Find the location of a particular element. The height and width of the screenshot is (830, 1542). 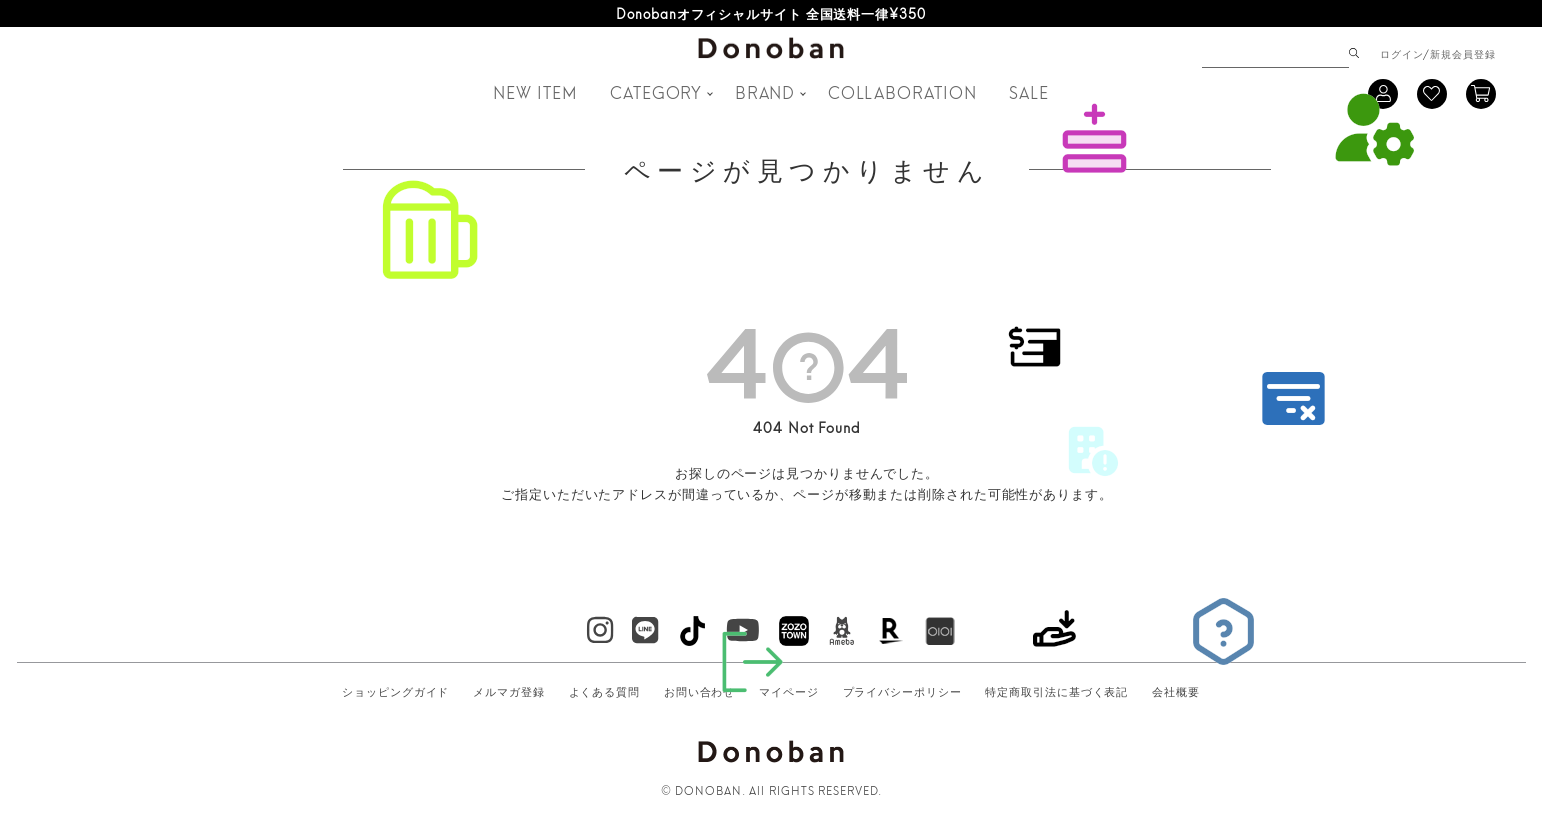

access help or support options is located at coordinates (1223, 631).